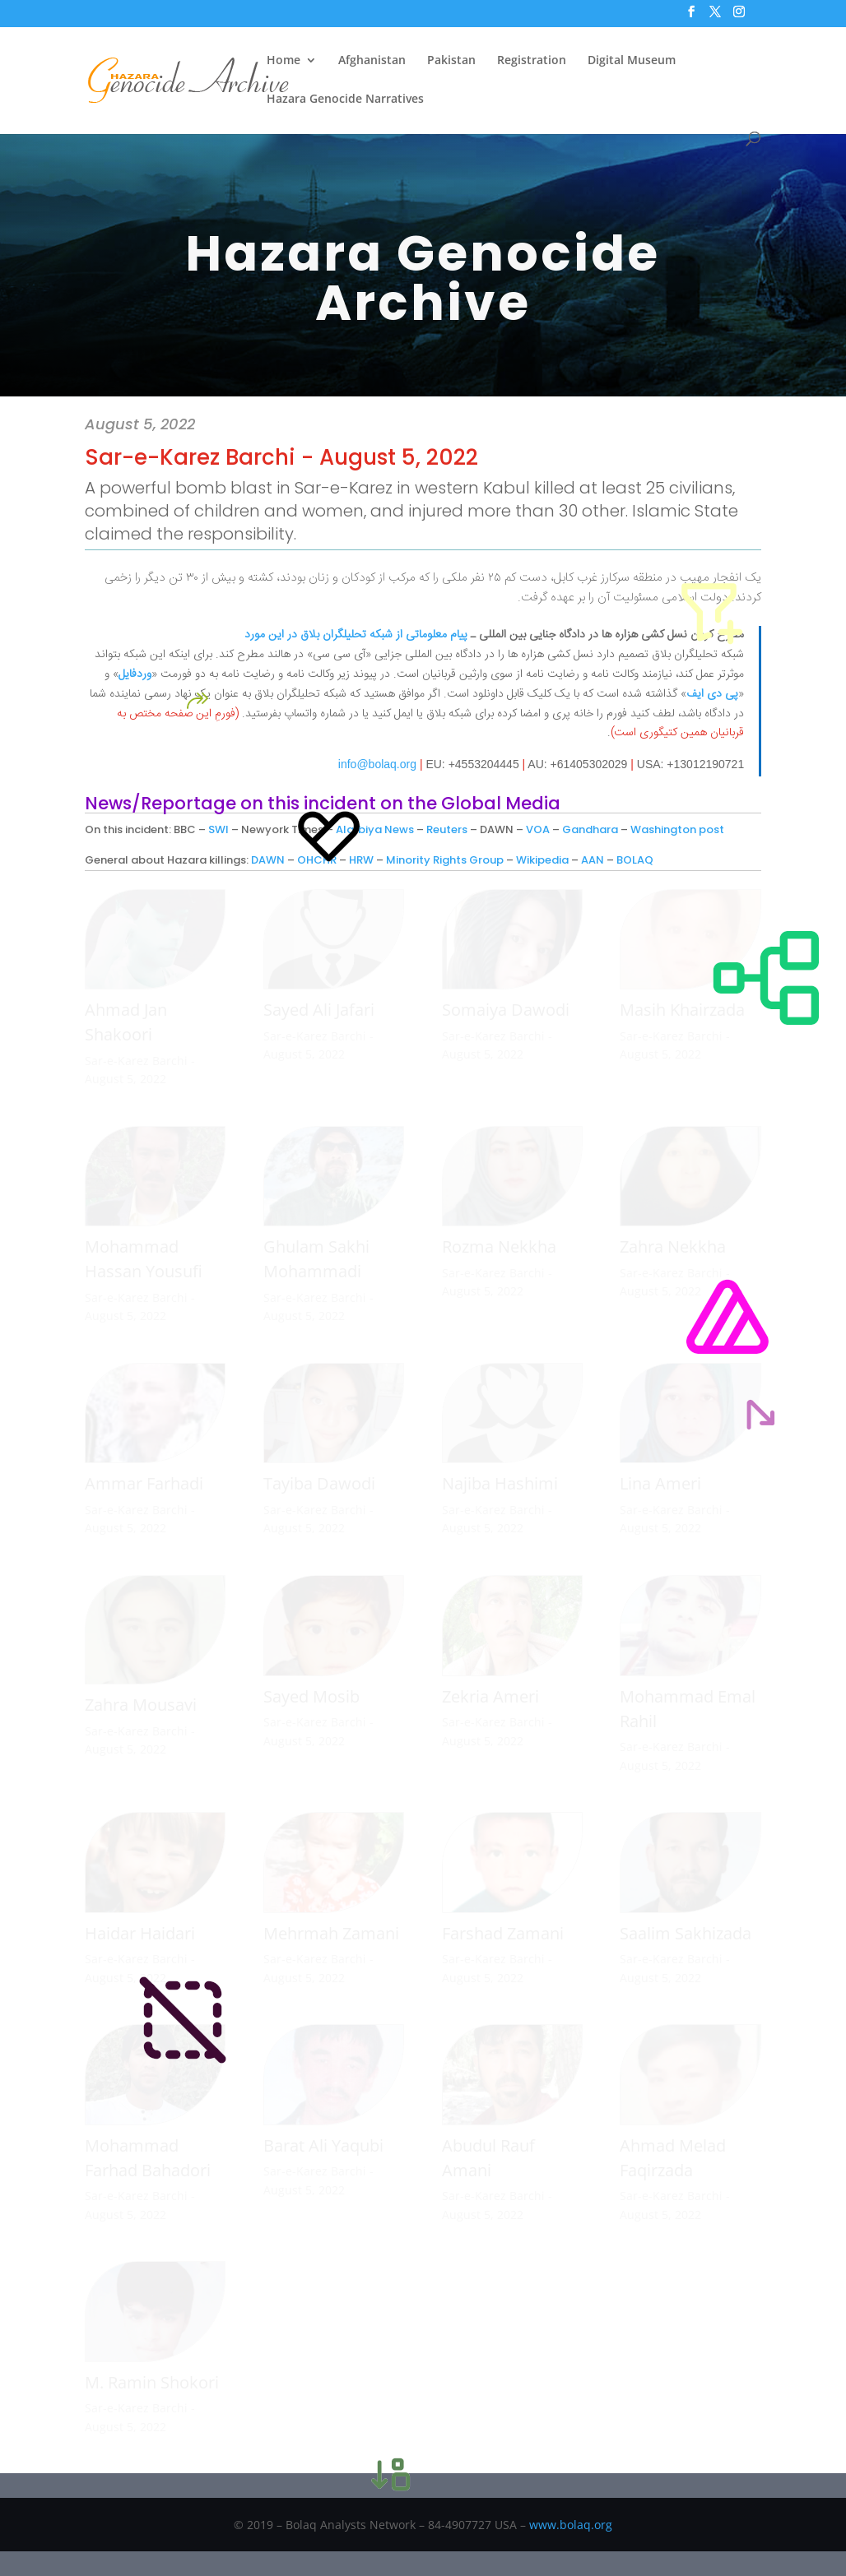  What do you see at coordinates (772, 978) in the screenshot?
I see `view hierarchical organization or folder structure` at bounding box center [772, 978].